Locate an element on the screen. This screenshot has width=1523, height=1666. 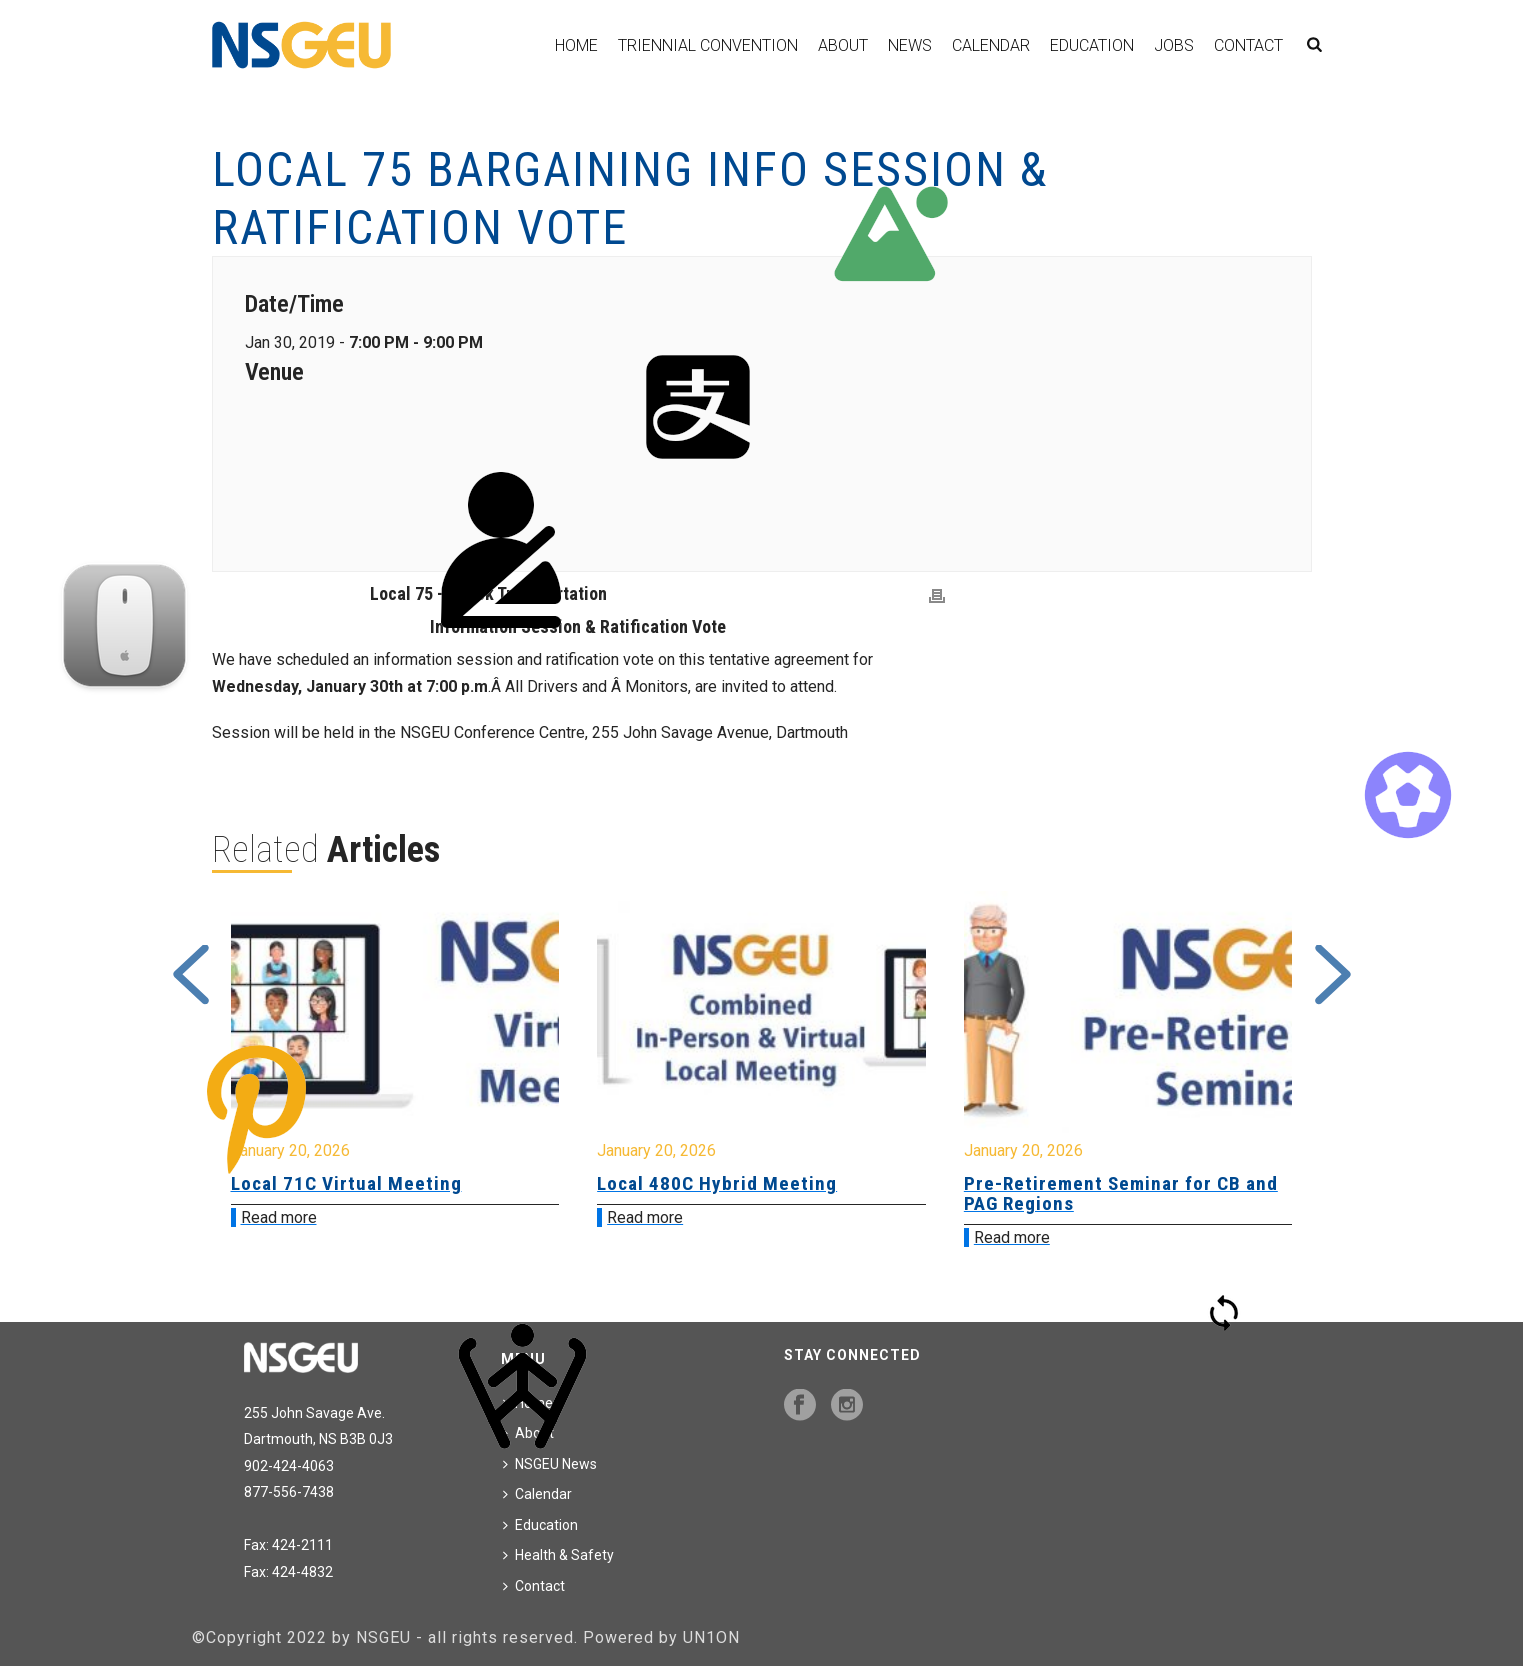
indicates seatbelt status or safety reminder is located at coordinates (501, 550).